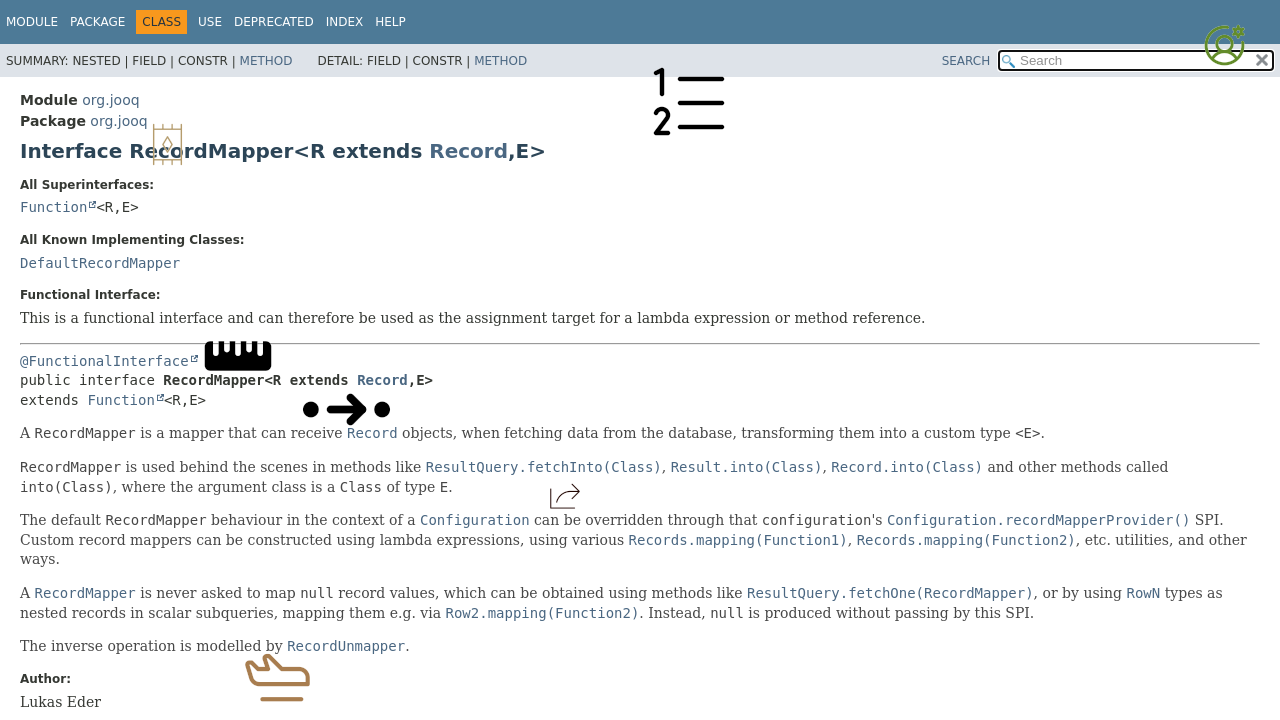  I want to click on create a numbered list, so click(689, 103).